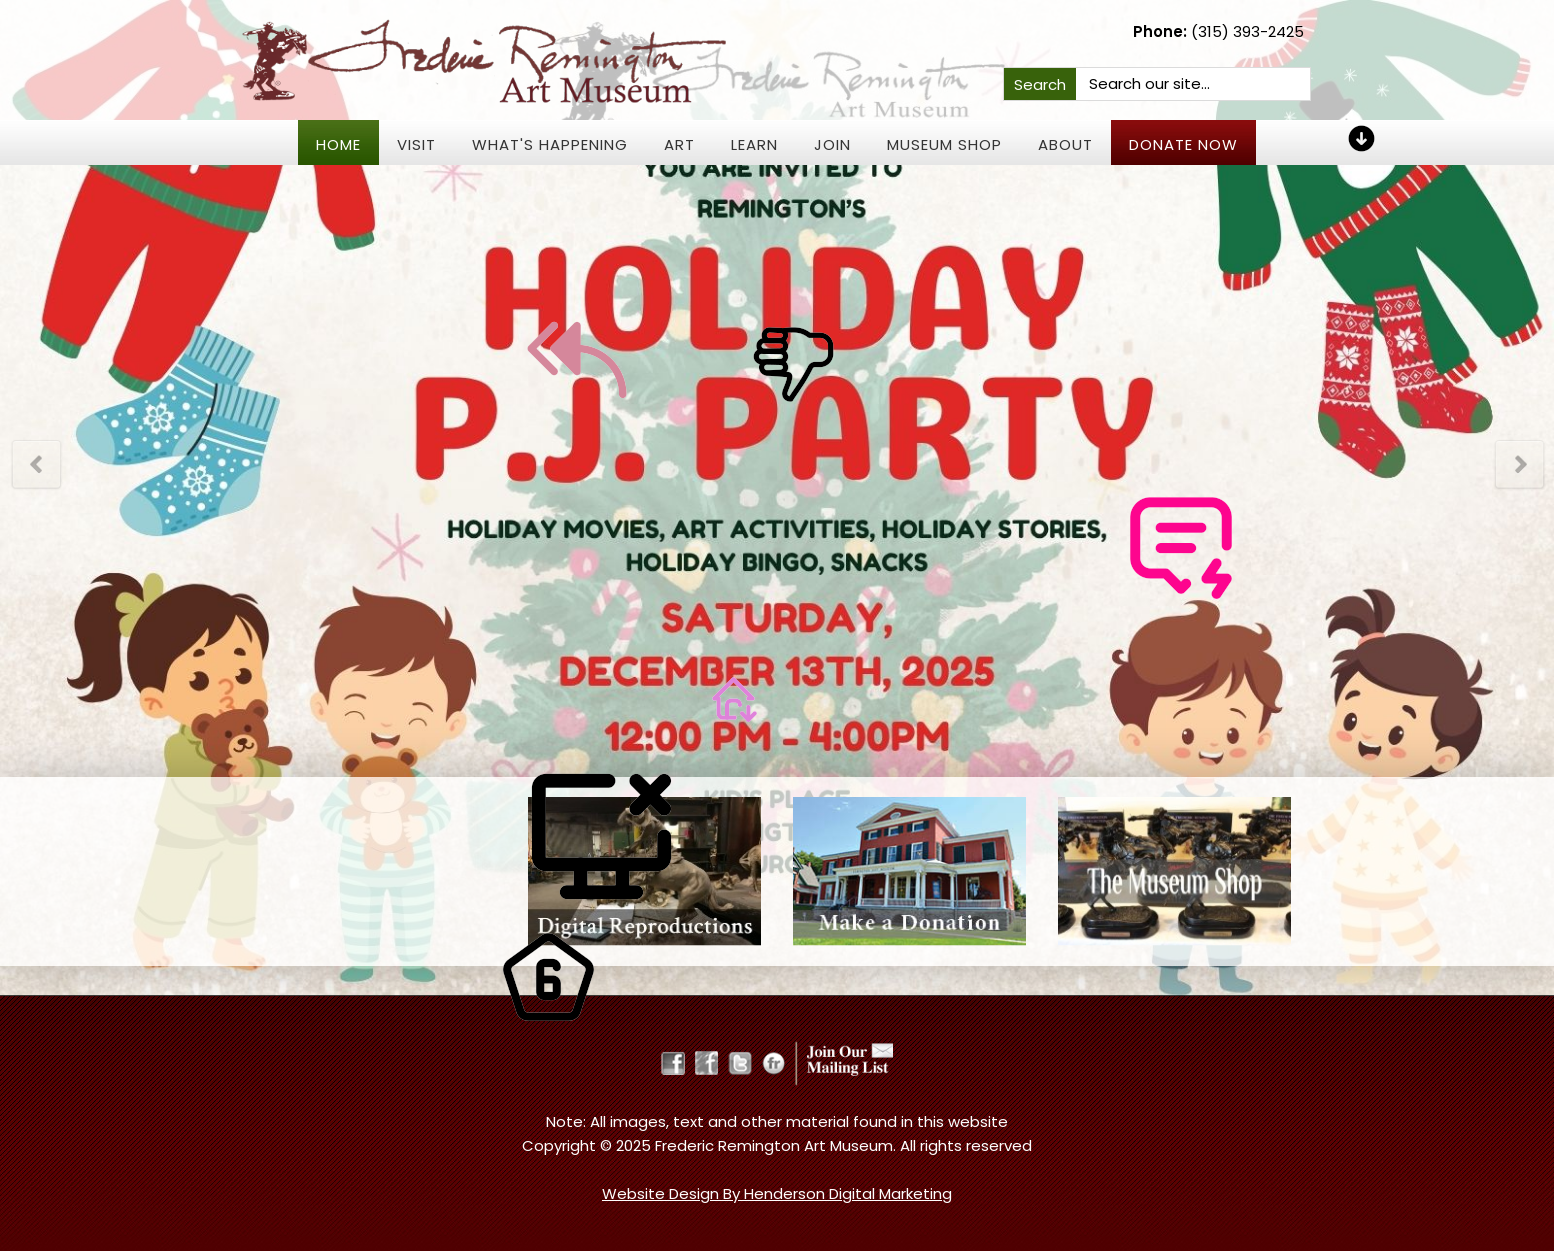  What do you see at coordinates (601, 836) in the screenshot?
I see `stop sharing your screen` at bounding box center [601, 836].